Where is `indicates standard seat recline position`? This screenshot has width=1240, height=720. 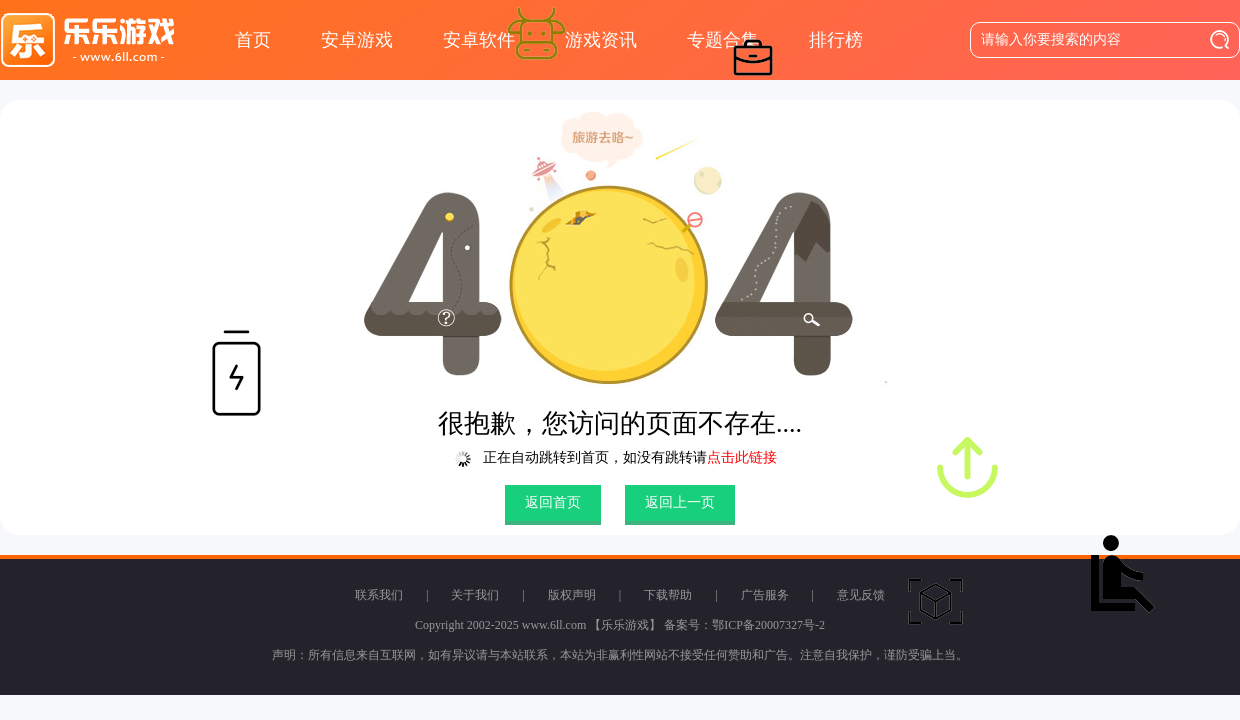
indicates standard seat recline position is located at coordinates (1123, 575).